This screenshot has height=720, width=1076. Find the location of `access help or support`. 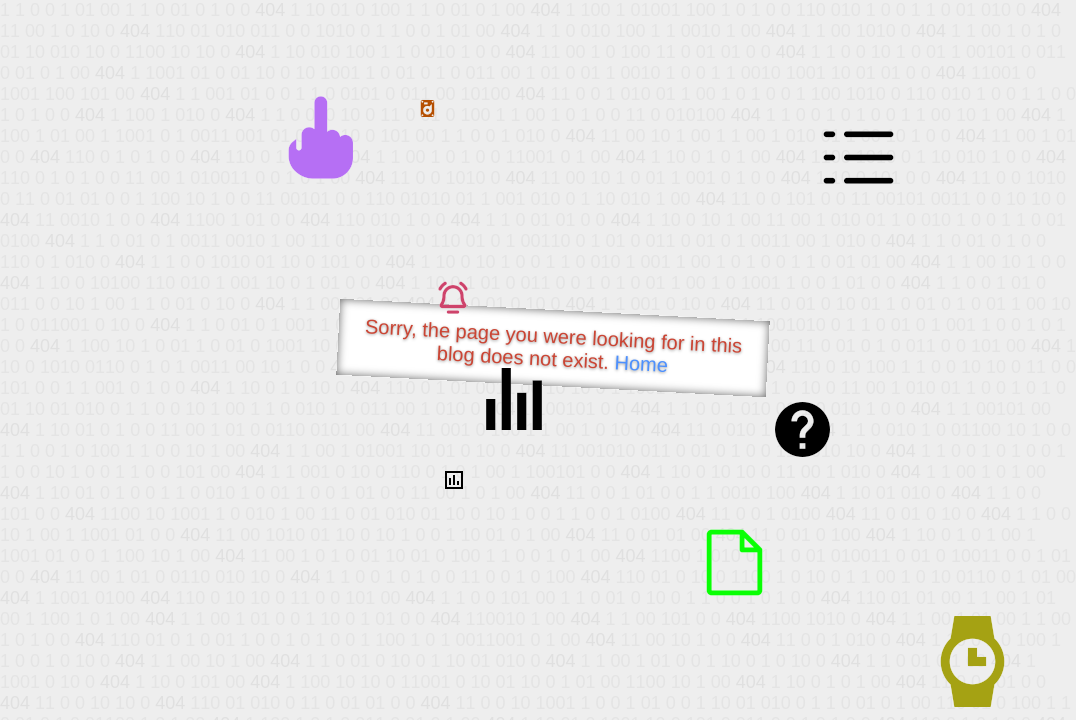

access help or support is located at coordinates (802, 429).